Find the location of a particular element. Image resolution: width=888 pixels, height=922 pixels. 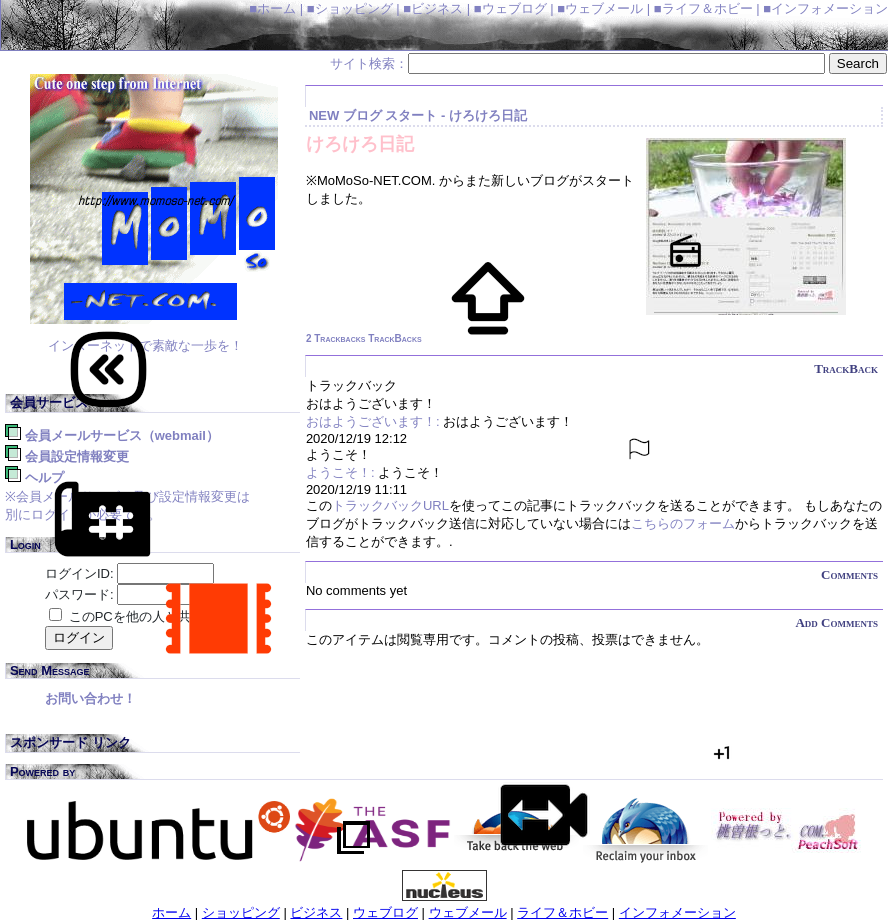

view rug or carpet products is located at coordinates (218, 618).